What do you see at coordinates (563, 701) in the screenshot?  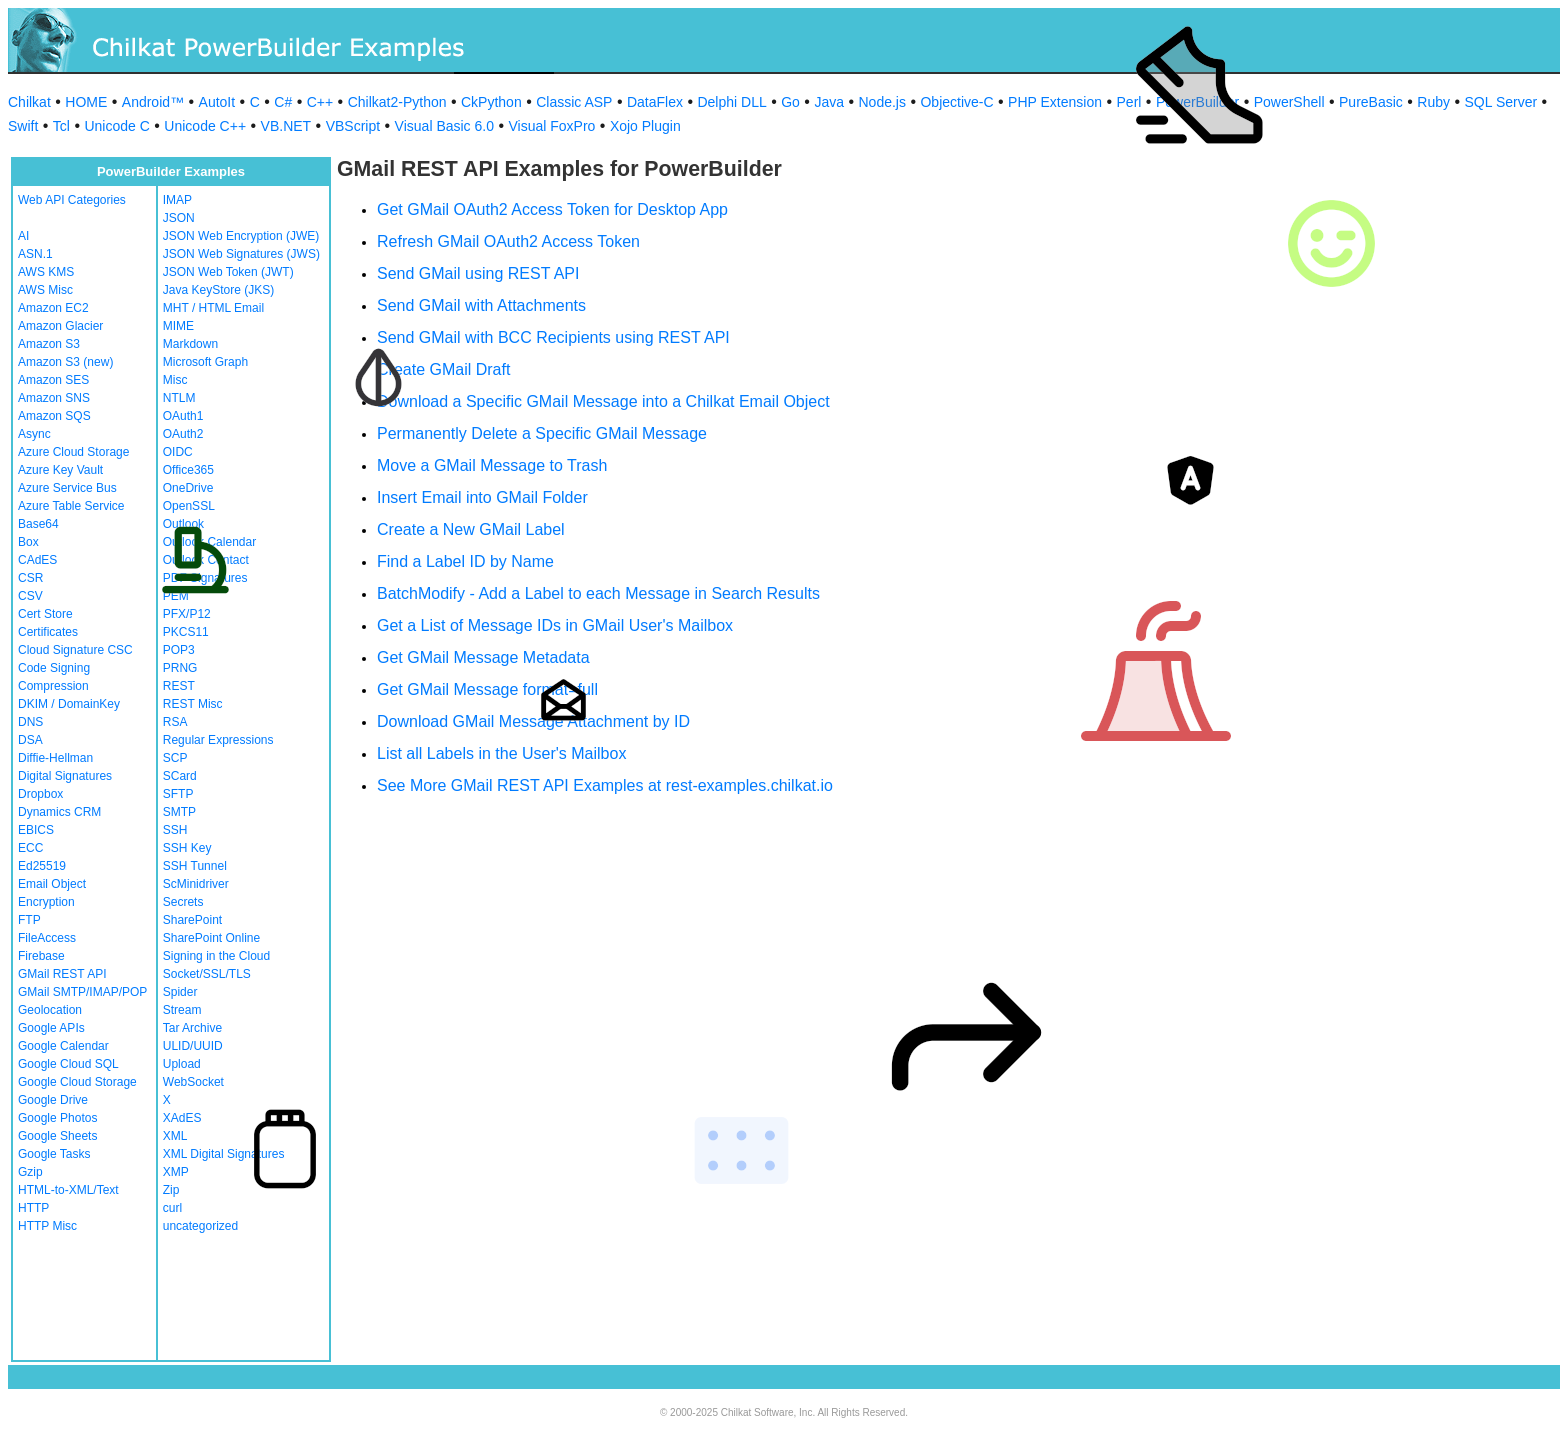 I see `view opened or read mail` at bounding box center [563, 701].